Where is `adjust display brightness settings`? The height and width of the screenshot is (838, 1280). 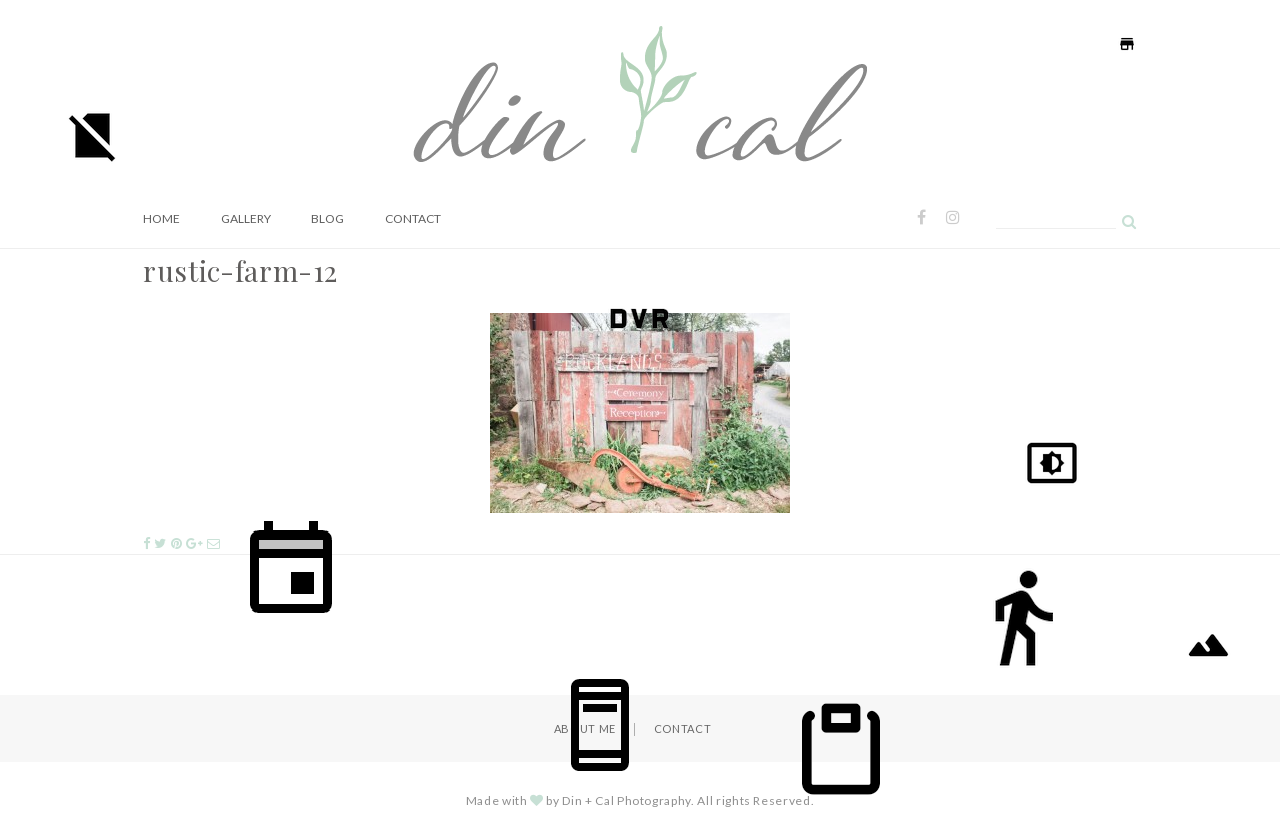
adjust display brightness settings is located at coordinates (1052, 463).